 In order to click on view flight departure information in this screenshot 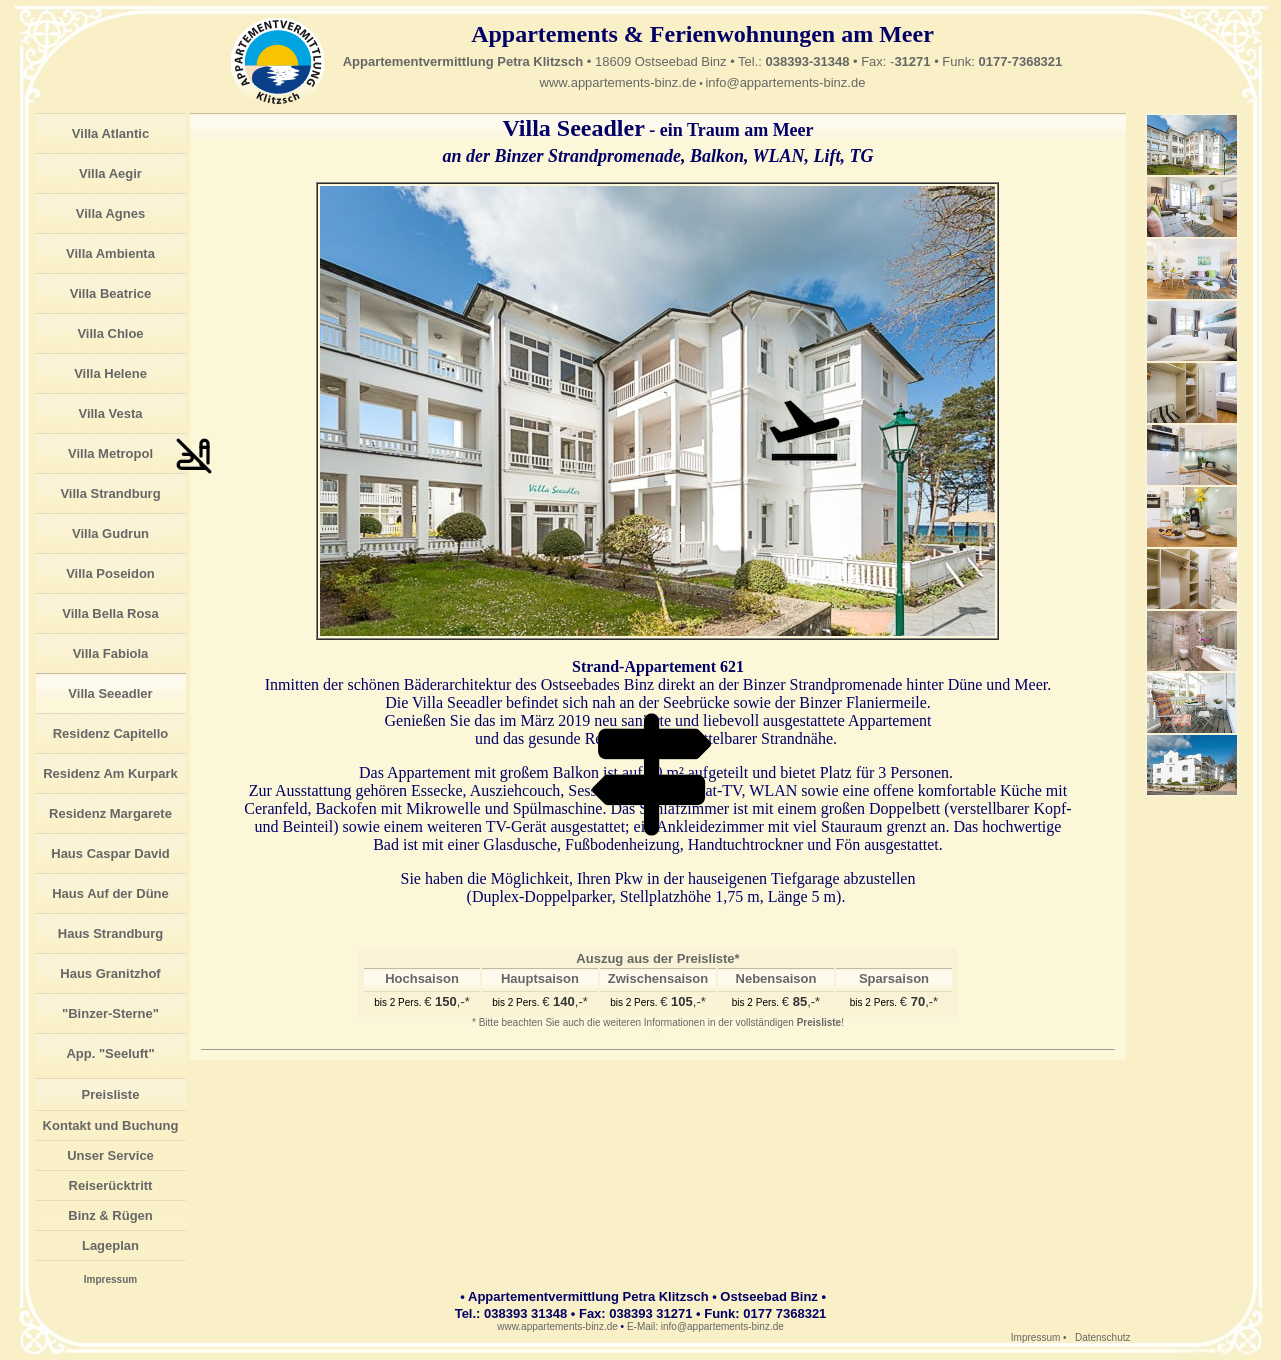, I will do `click(804, 429)`.